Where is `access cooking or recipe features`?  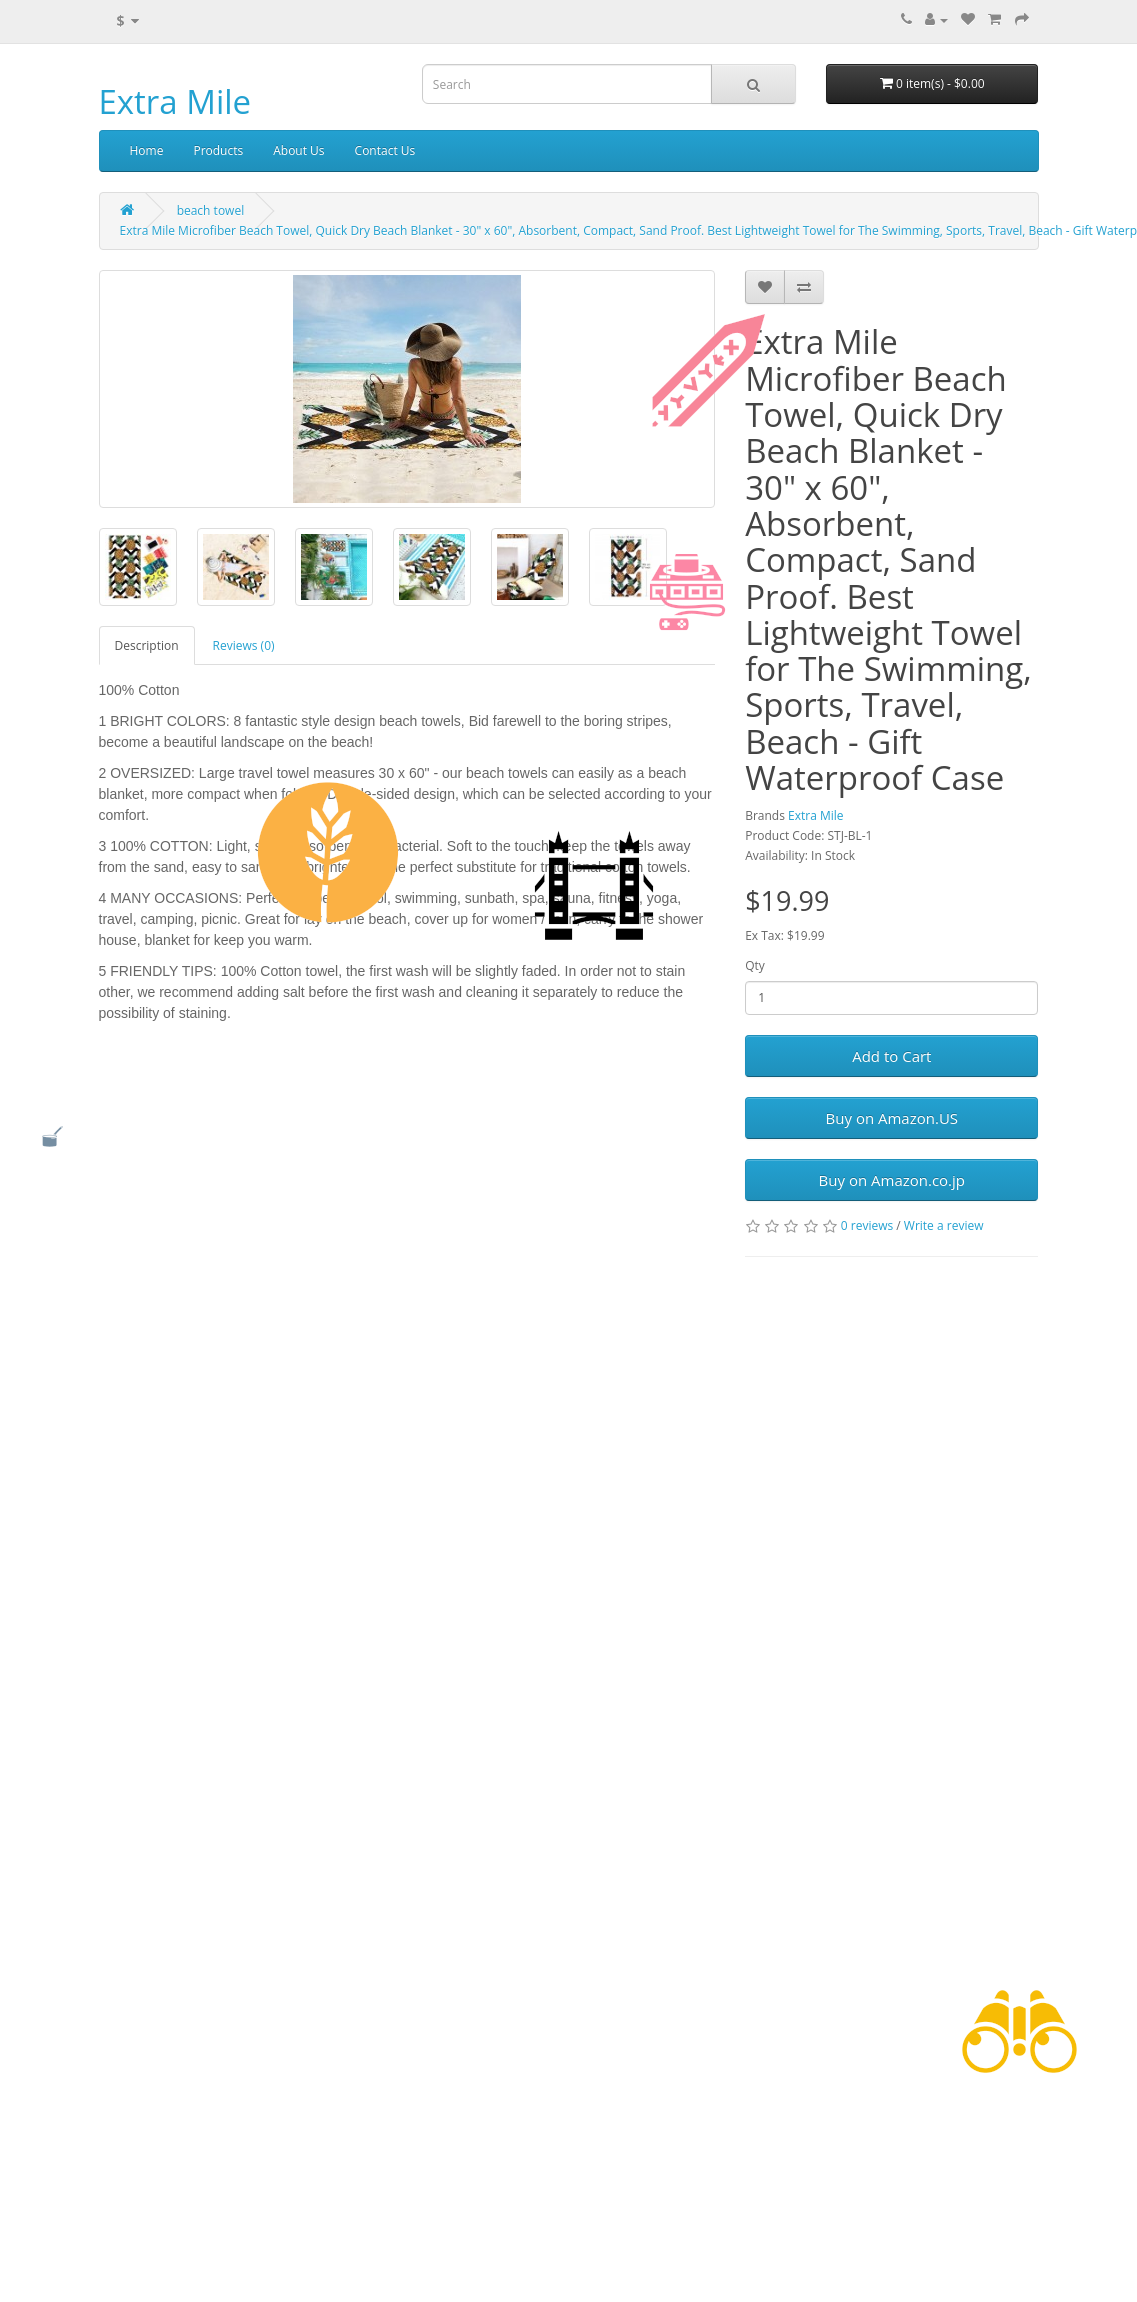
access cooking or recipe features is located at coordinates (52, 1136).